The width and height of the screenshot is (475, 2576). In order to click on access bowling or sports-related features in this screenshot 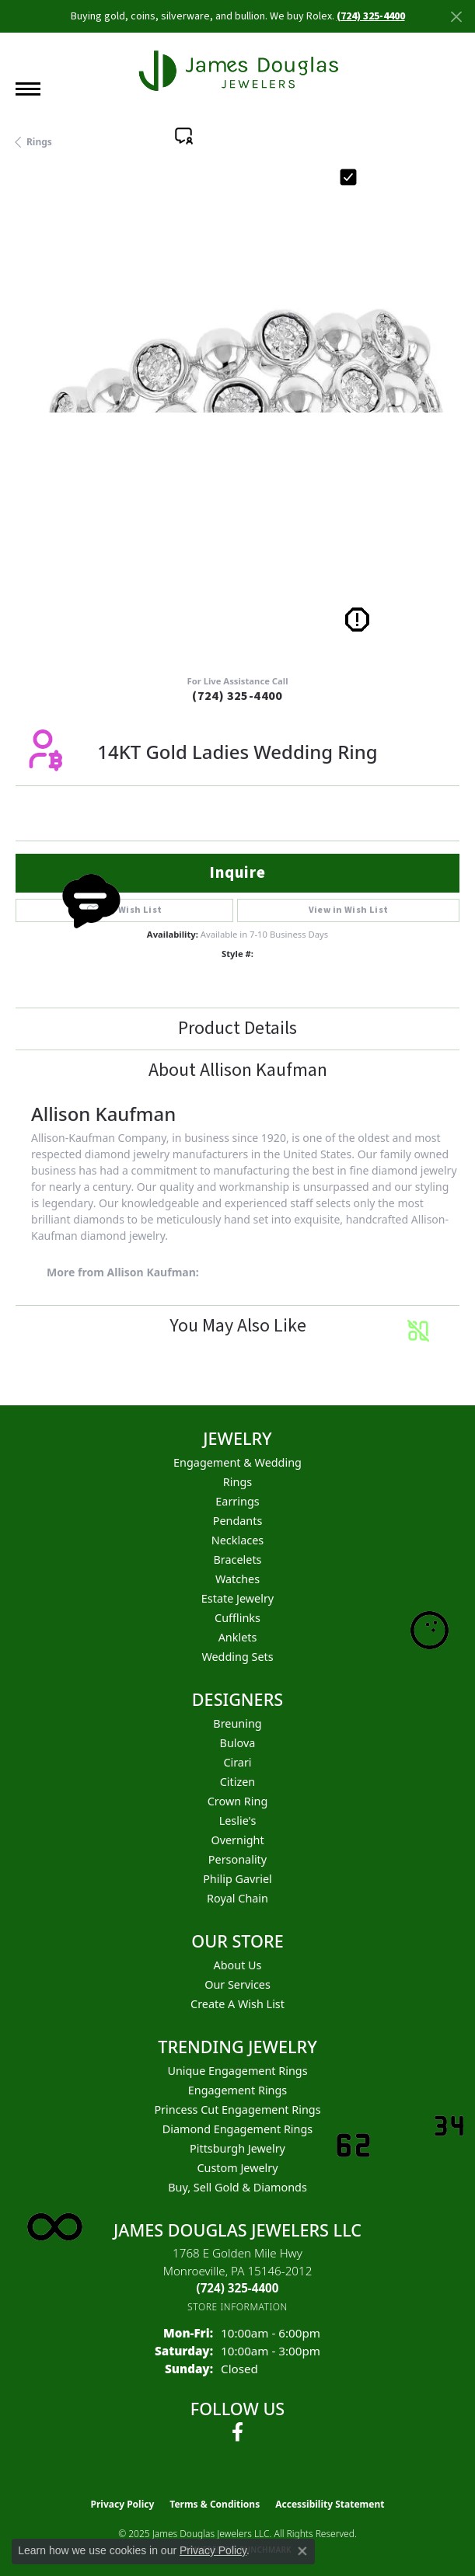, I will do `click(429, 1630)`.